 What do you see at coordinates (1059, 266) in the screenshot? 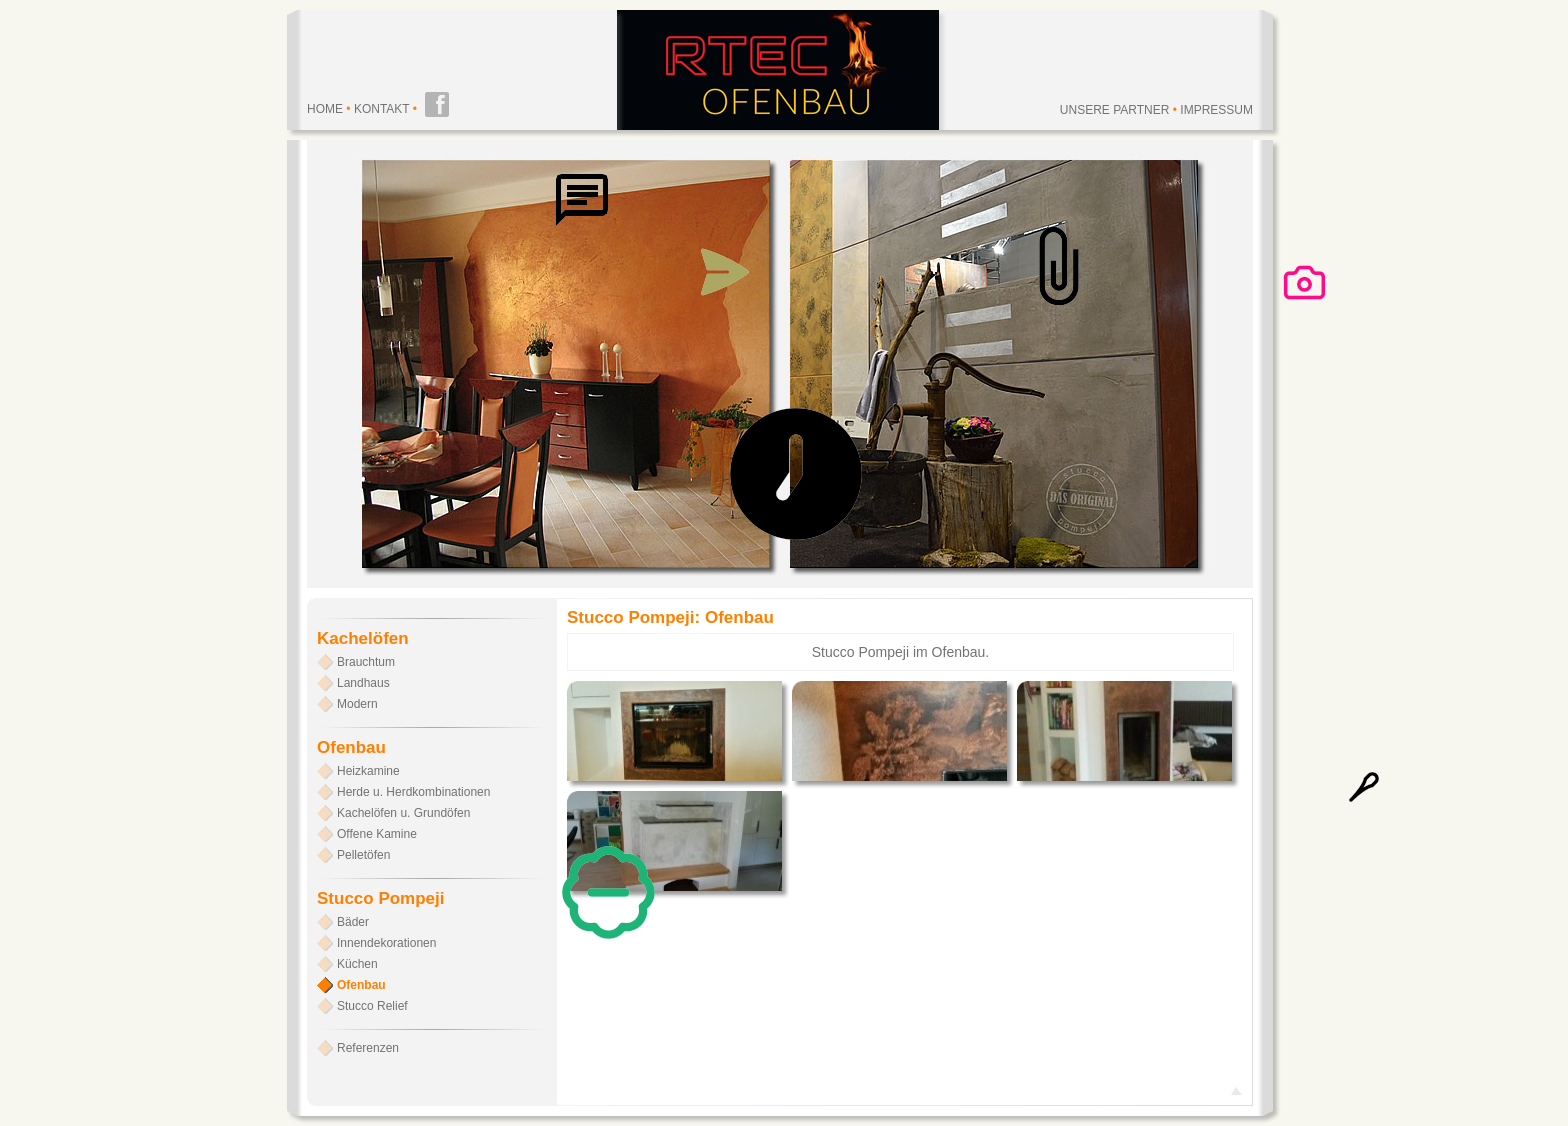
I see `attach a file to your message` at bounding box center [1059, 266].